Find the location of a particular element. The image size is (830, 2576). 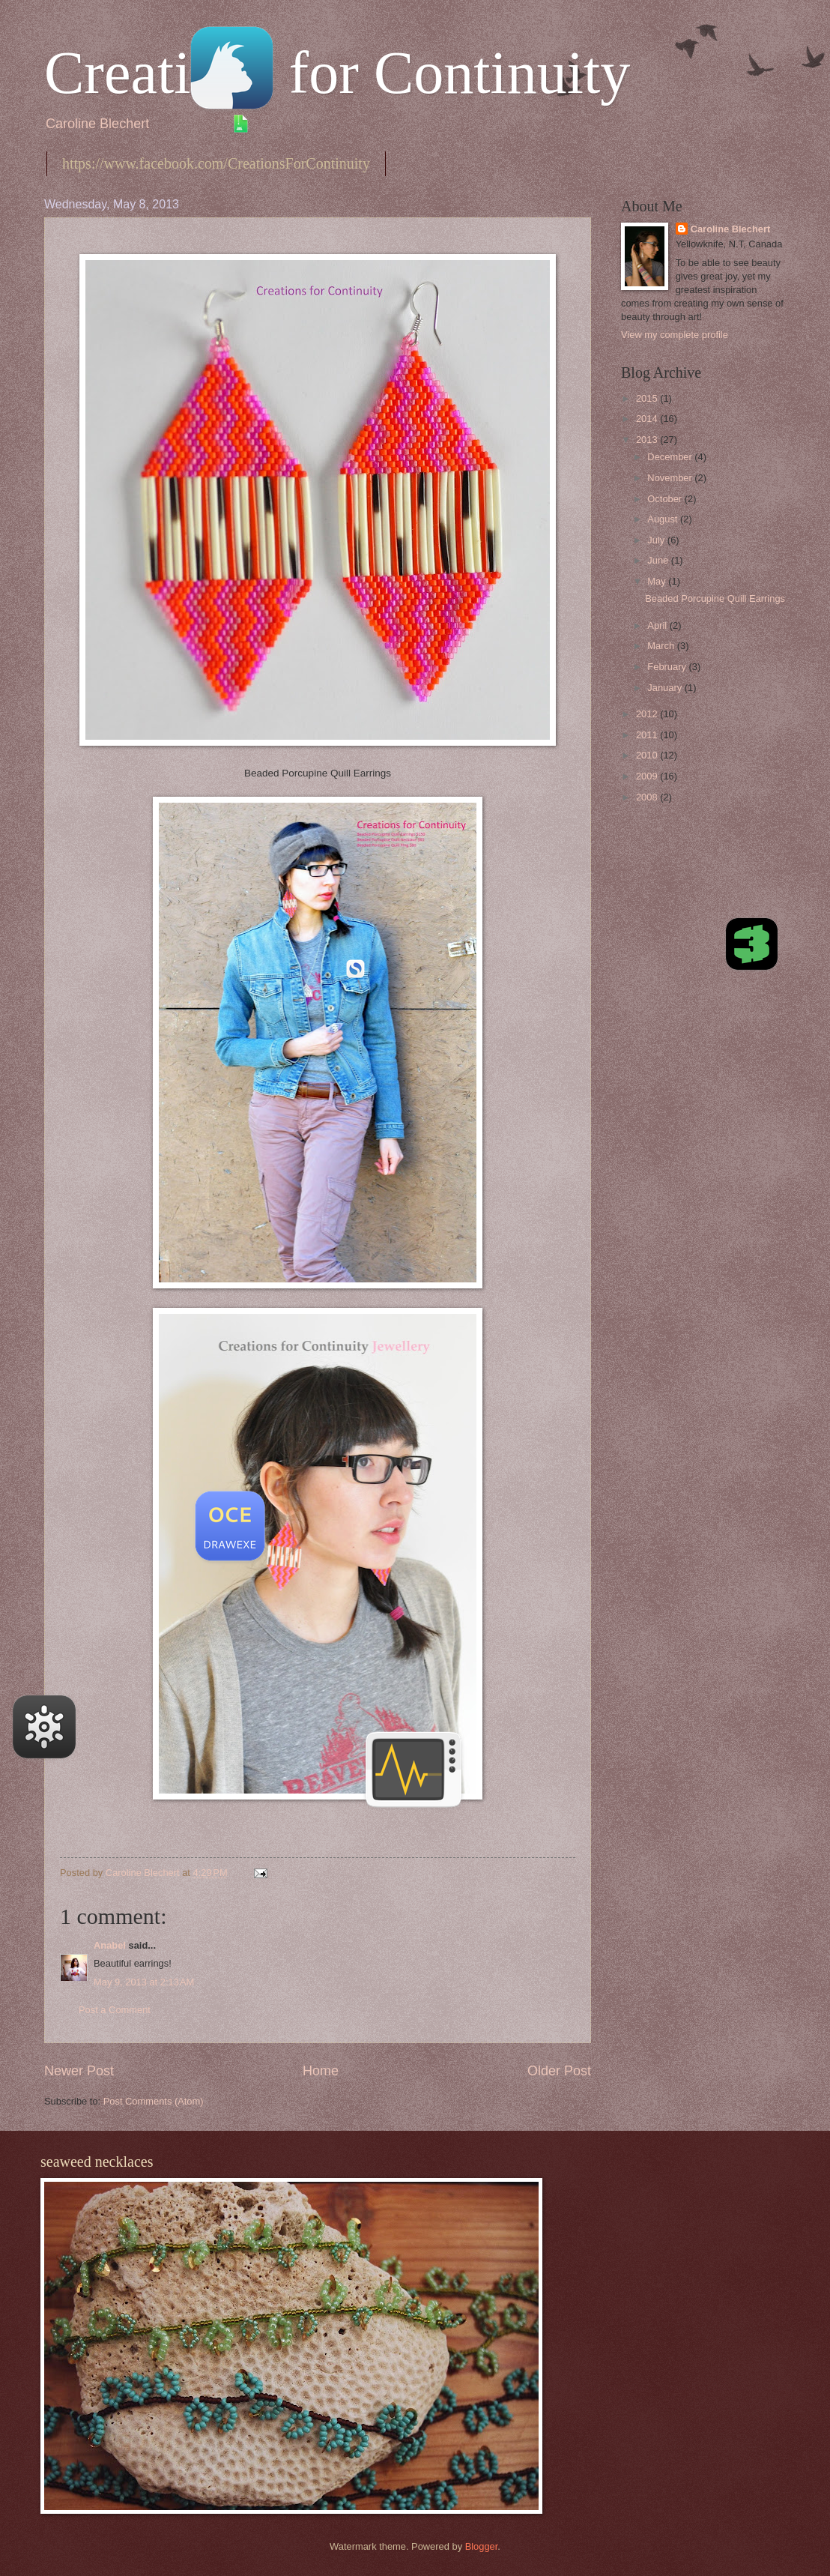

open rambox messaging app is located at coordinates (231, 67).